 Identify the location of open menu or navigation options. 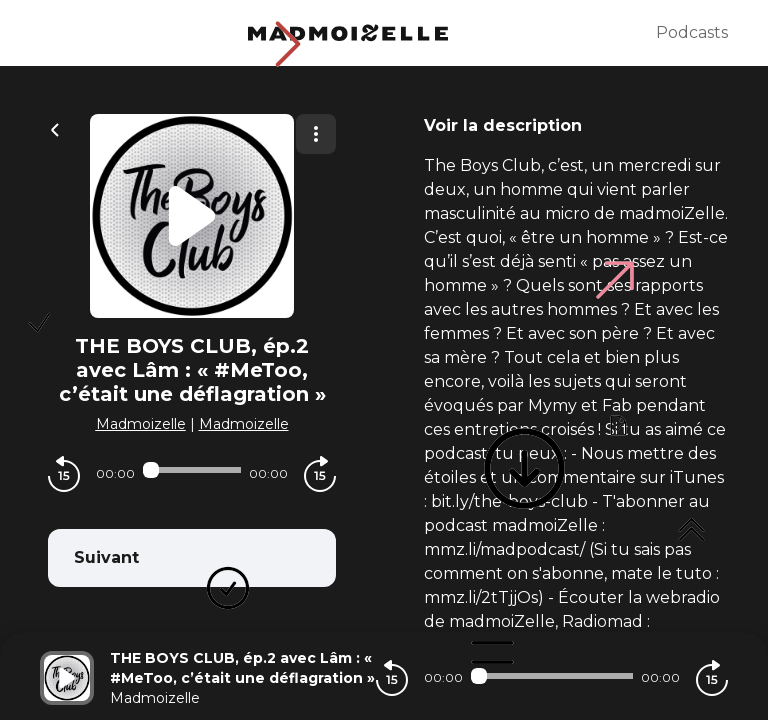
(492, 652).